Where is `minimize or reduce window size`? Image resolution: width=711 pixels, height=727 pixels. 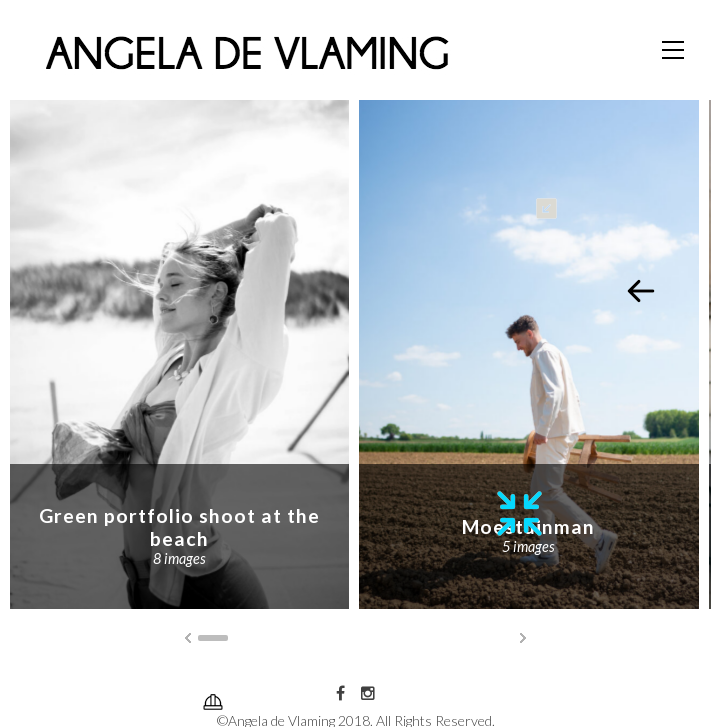
minimize or reduce window size is located at coordinates (519, 513).